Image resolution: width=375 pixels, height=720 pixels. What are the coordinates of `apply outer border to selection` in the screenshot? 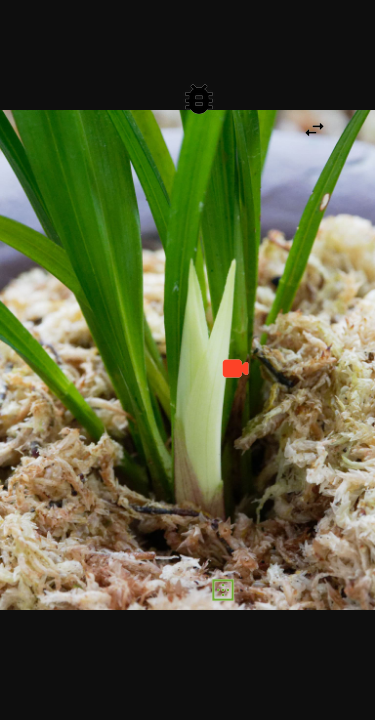 It's located at (223, 590).